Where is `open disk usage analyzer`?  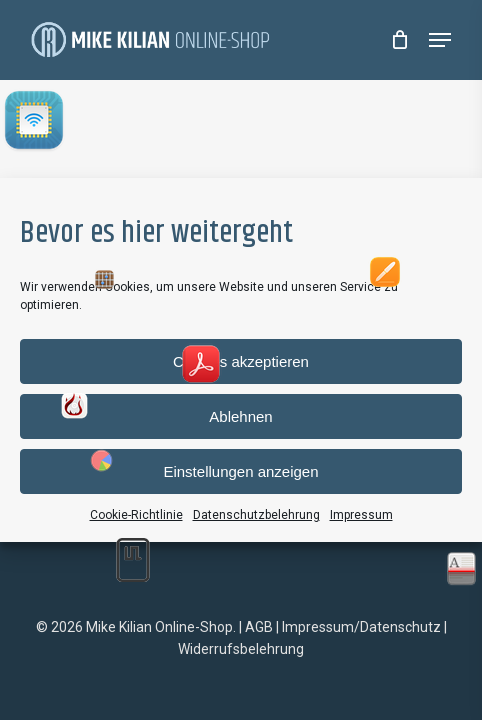
open disk usage analyzer is located at coordinates (101, 460).